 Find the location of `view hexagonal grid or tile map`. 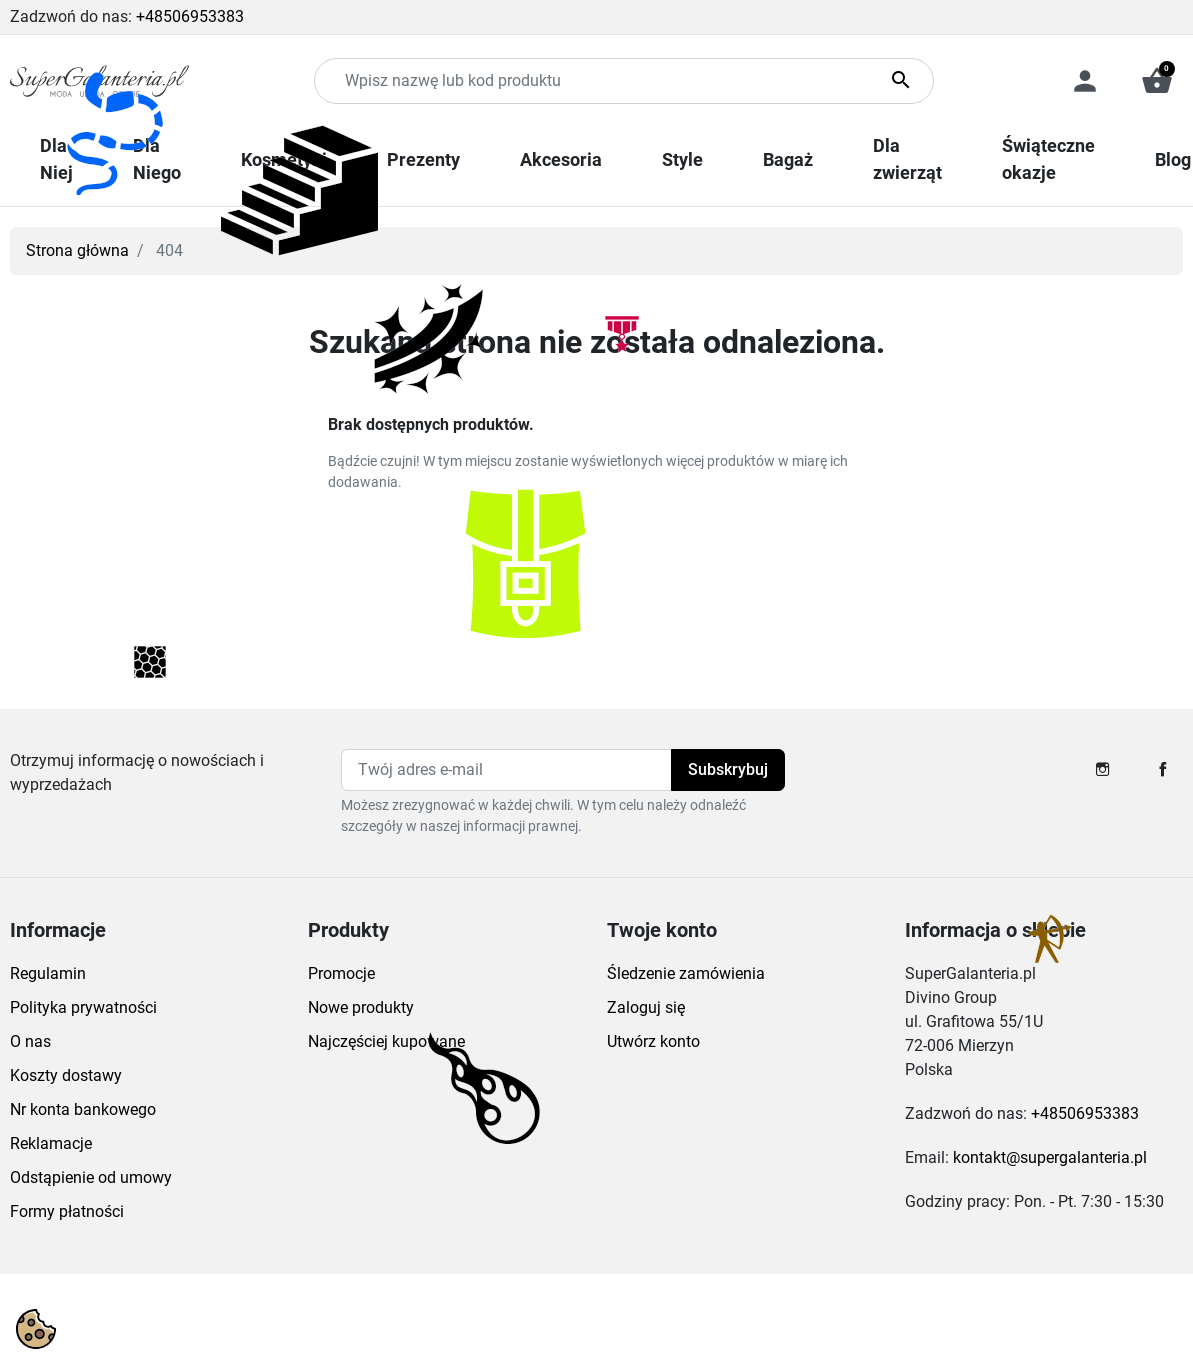

view hexagonal grid or tile map is located at coordinates (150, 662).